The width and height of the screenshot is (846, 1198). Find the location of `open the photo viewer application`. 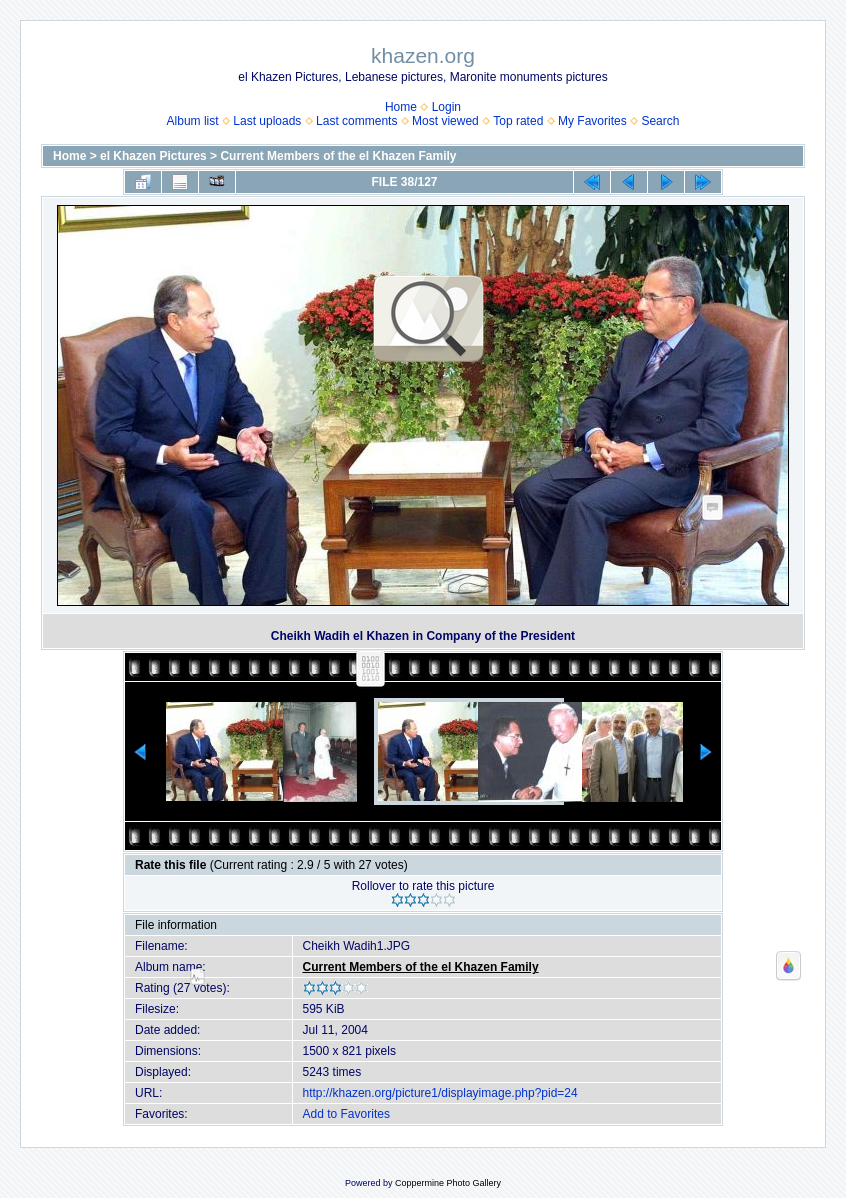

open the photo viewer application is located at coordinates (428, 318).